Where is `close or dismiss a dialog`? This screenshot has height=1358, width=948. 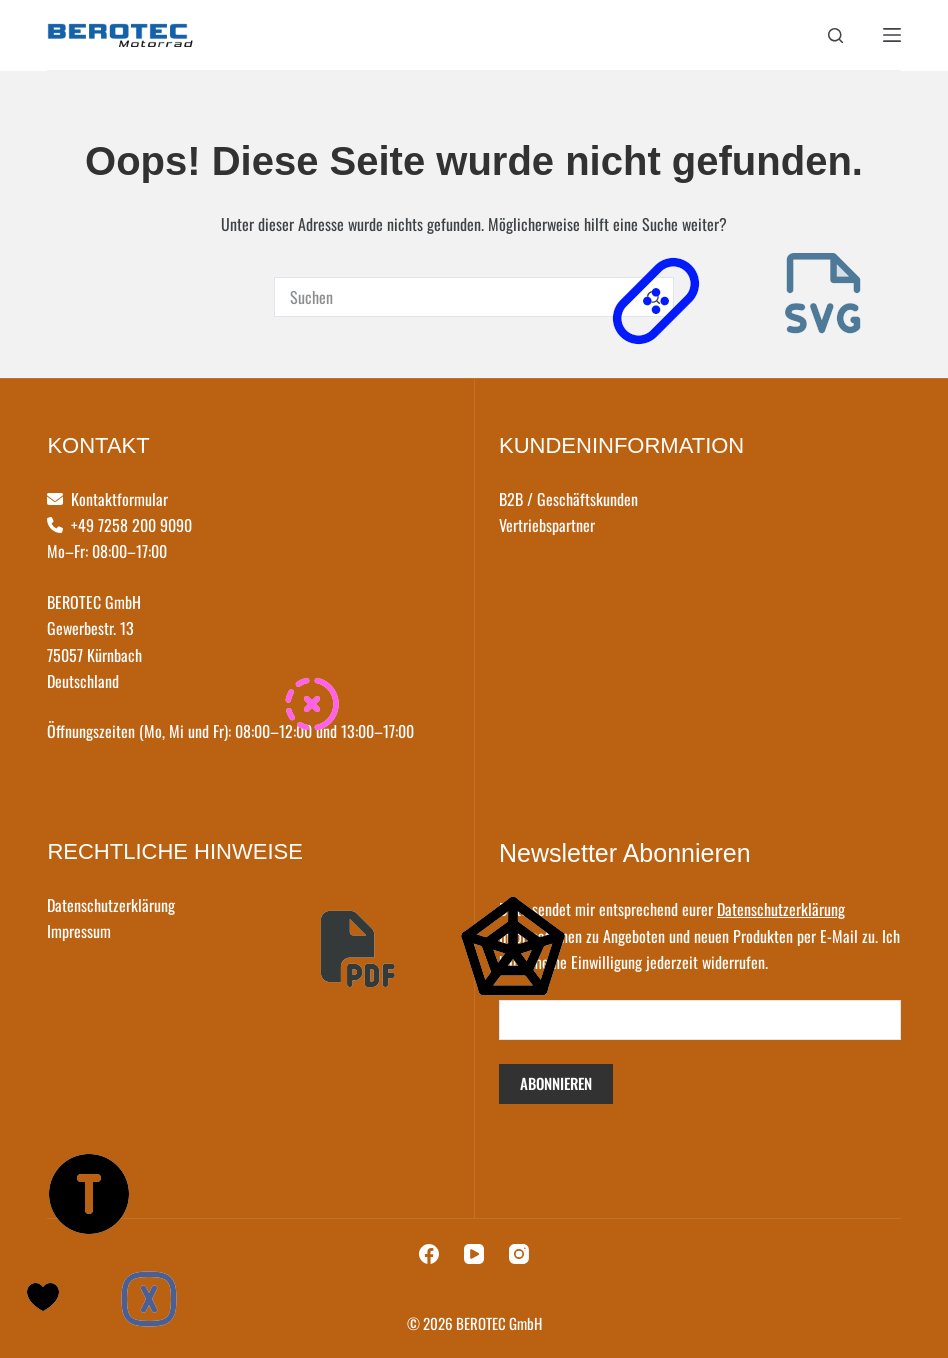 close or dismiss a dialog is located at coordinates (149, 1299).